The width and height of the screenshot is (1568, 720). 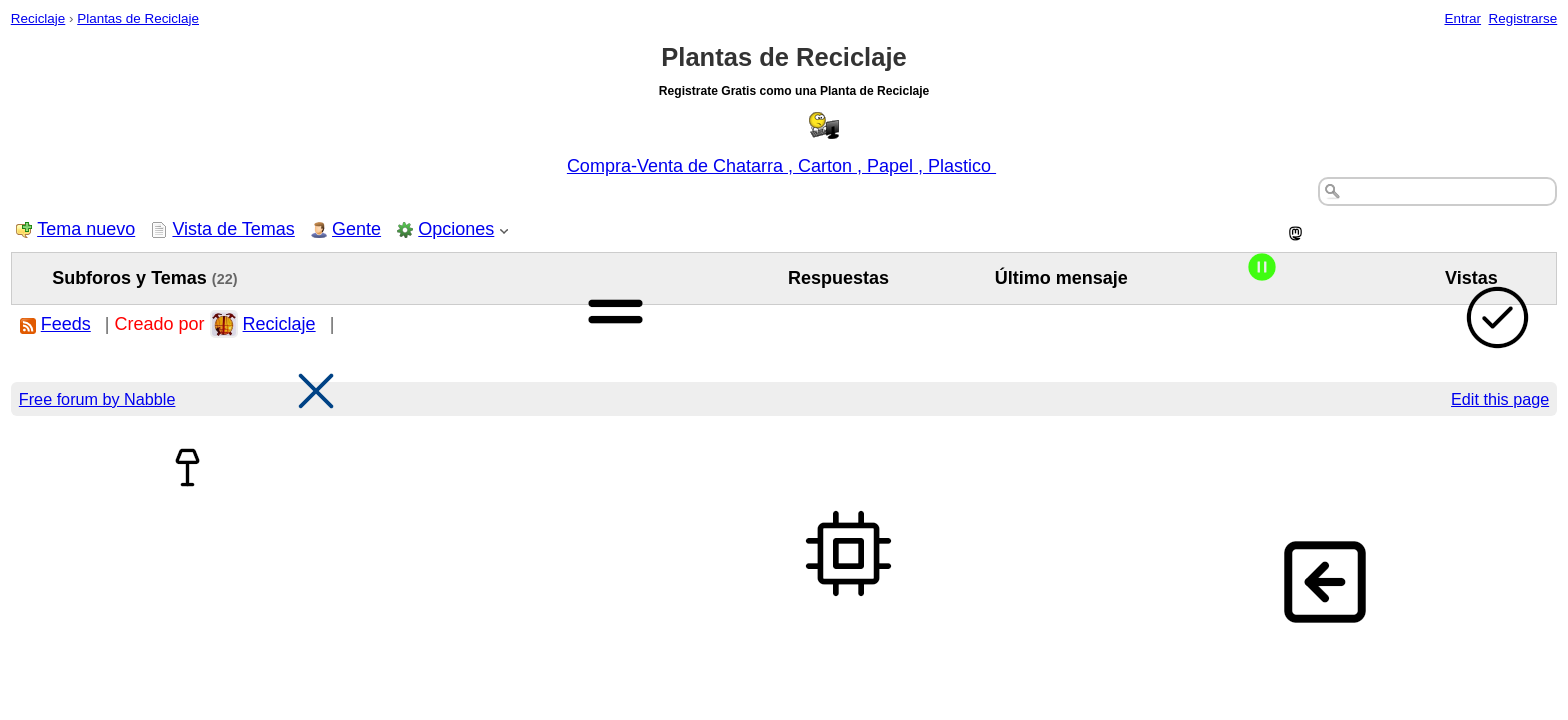 What do you see at coordinates (187, 467) in the screenshot?
I see `toggle floor lamp on or off` at bounding box center [187, 467].